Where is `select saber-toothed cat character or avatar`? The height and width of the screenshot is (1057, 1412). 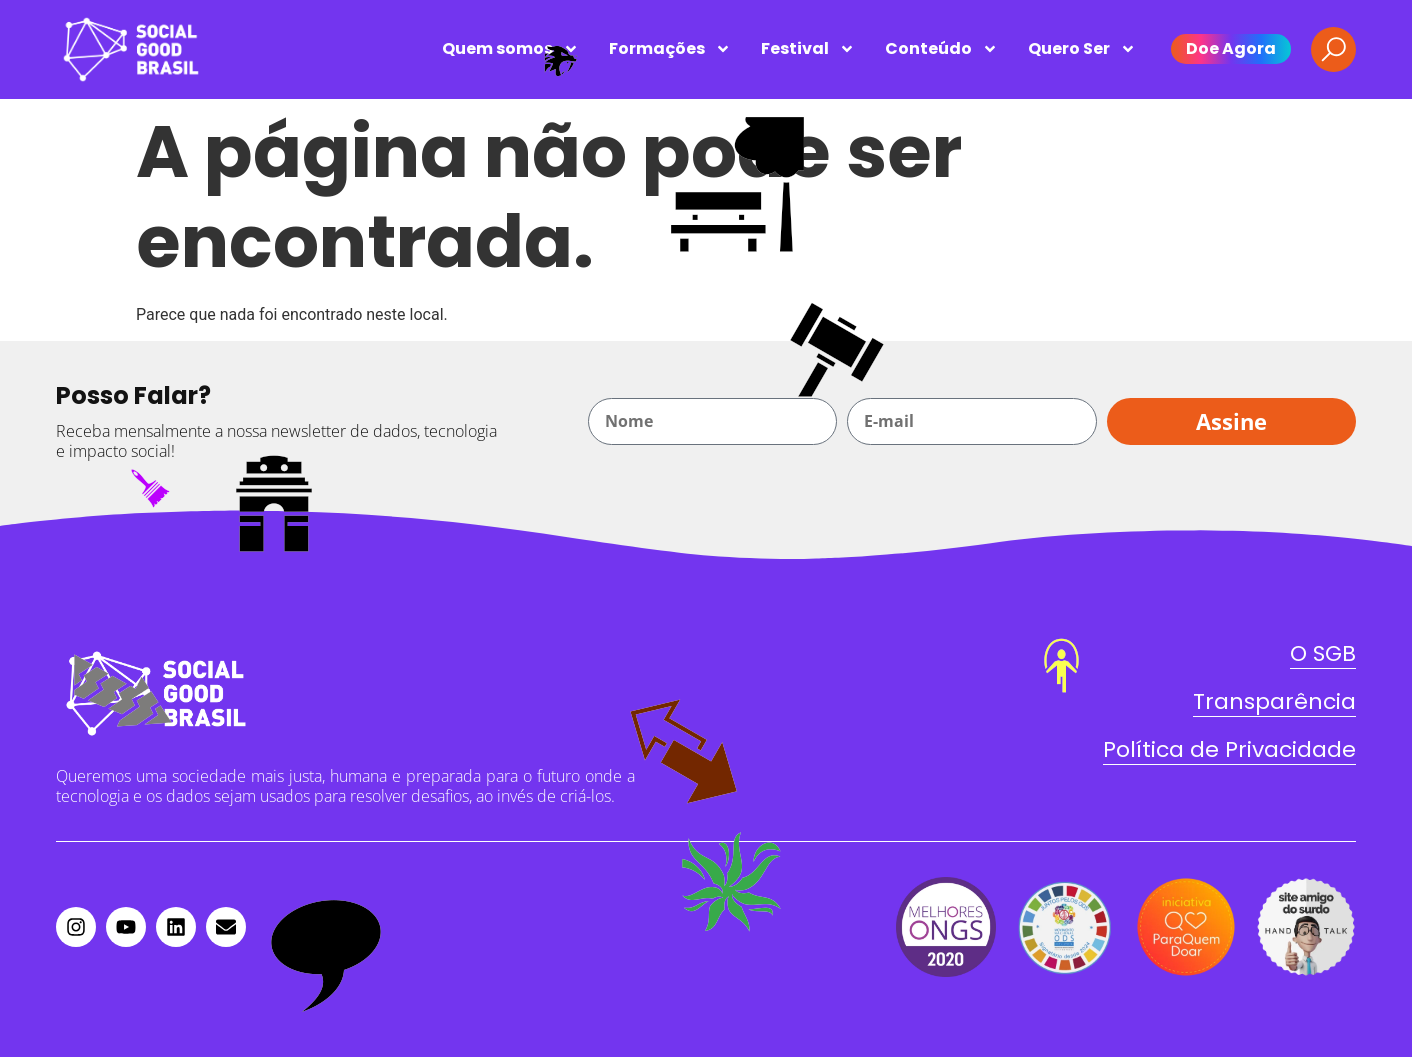
select saber-toothed cat character or avatar is located at coordinates (561, 61).